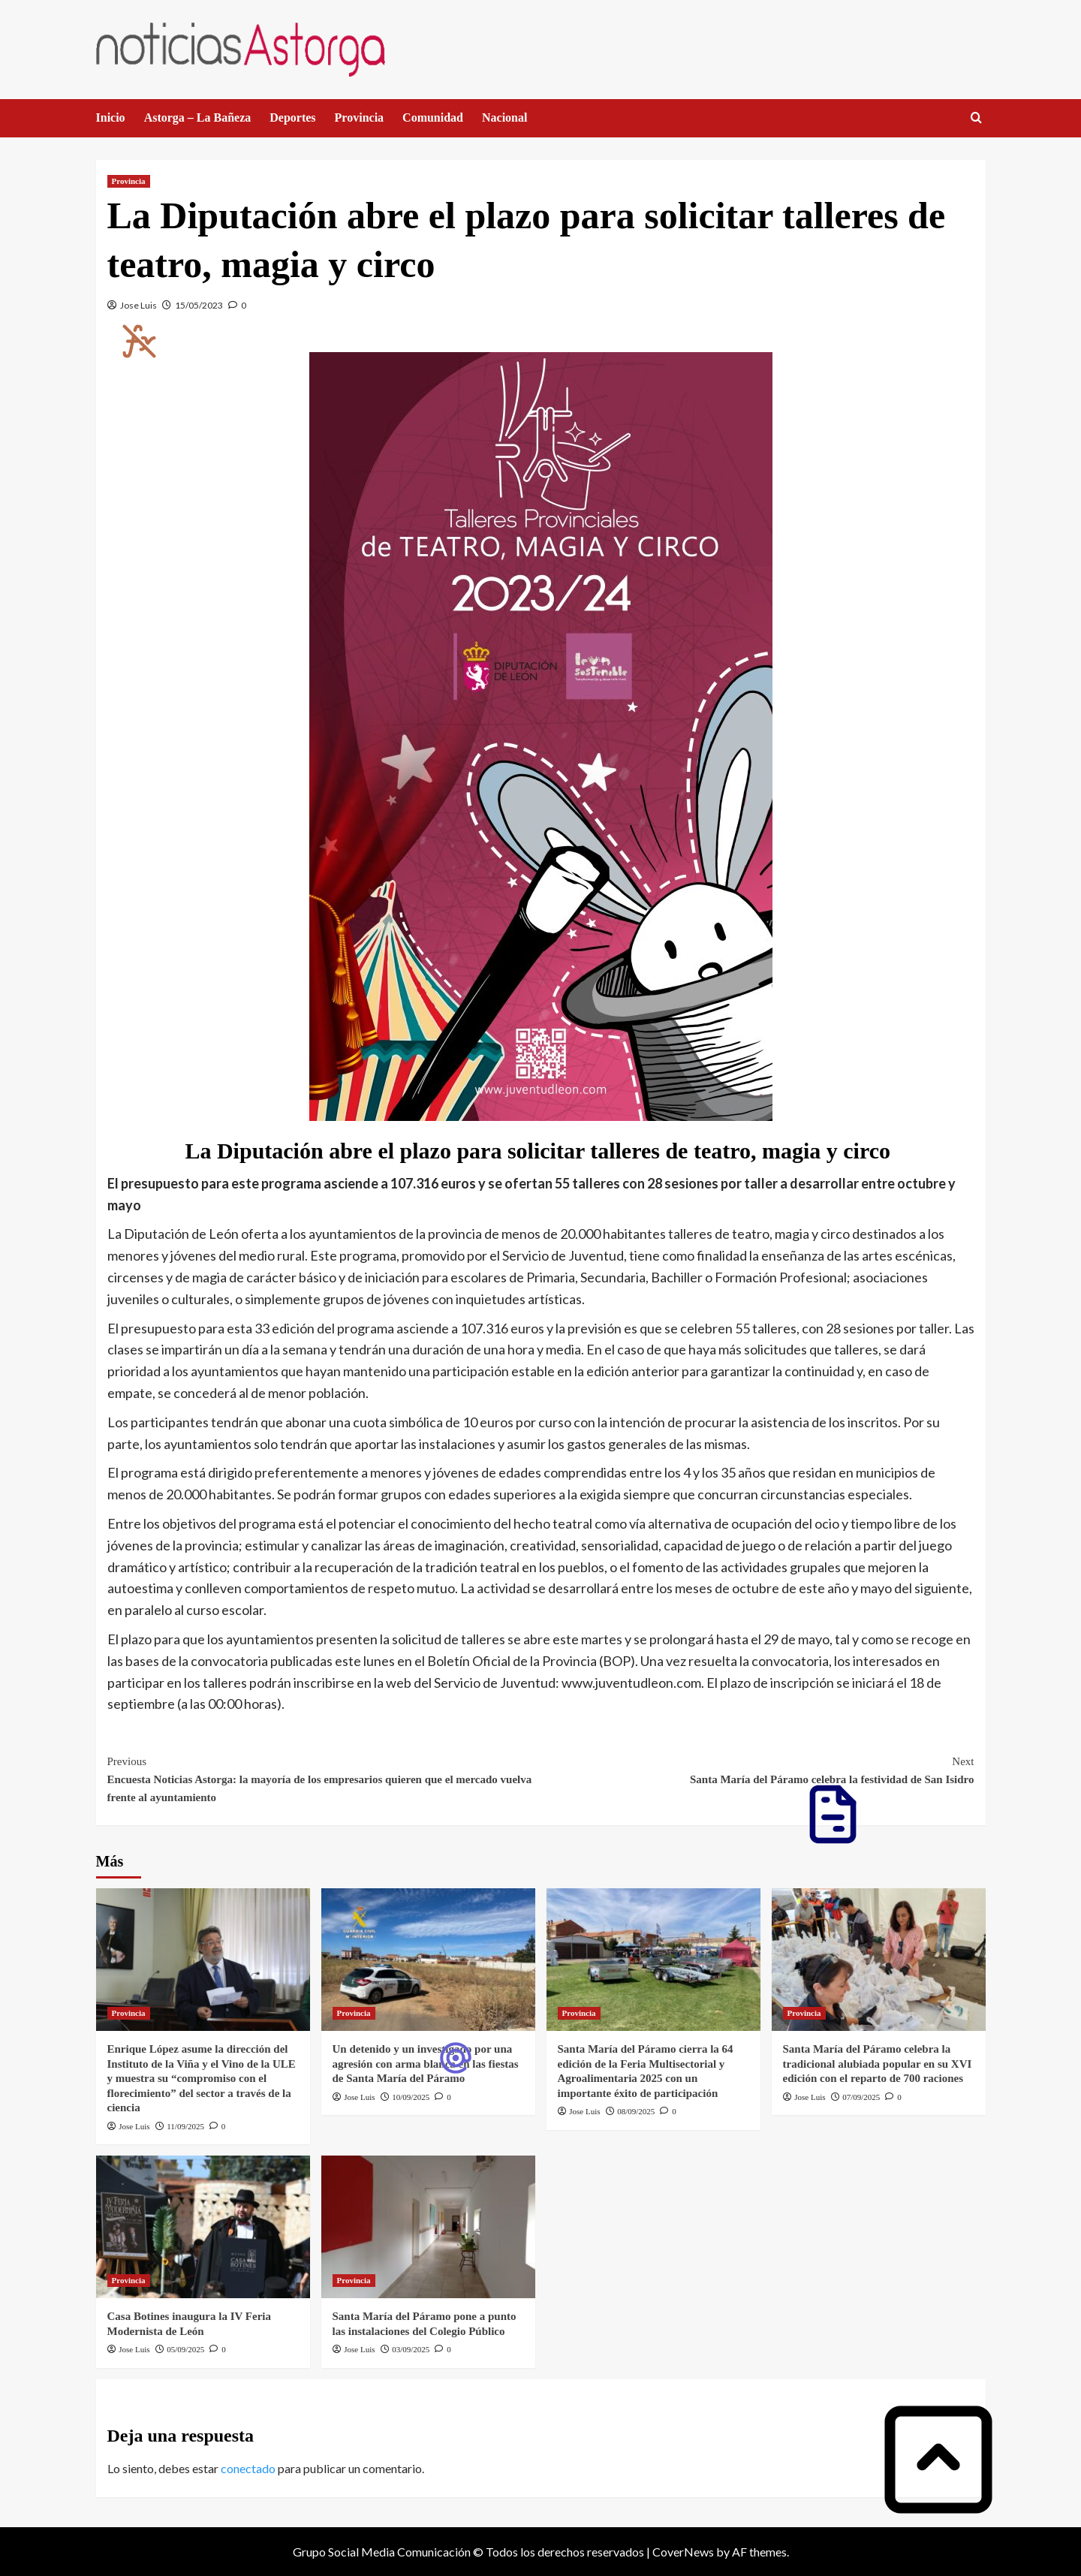 This screenshot has width=1081, height=2576. Describe the element at coordinates (938, 2460) in the screenshot. I see `collapse or minimize a section` at that location.